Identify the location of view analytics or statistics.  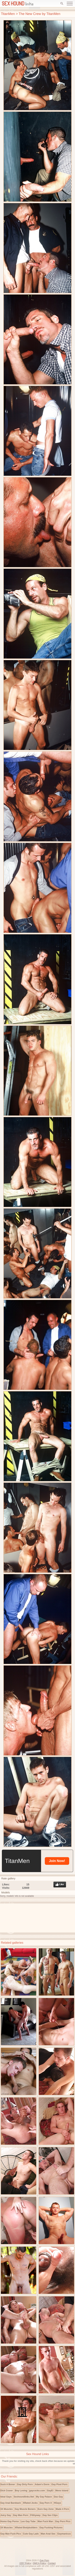
(11, 1415).